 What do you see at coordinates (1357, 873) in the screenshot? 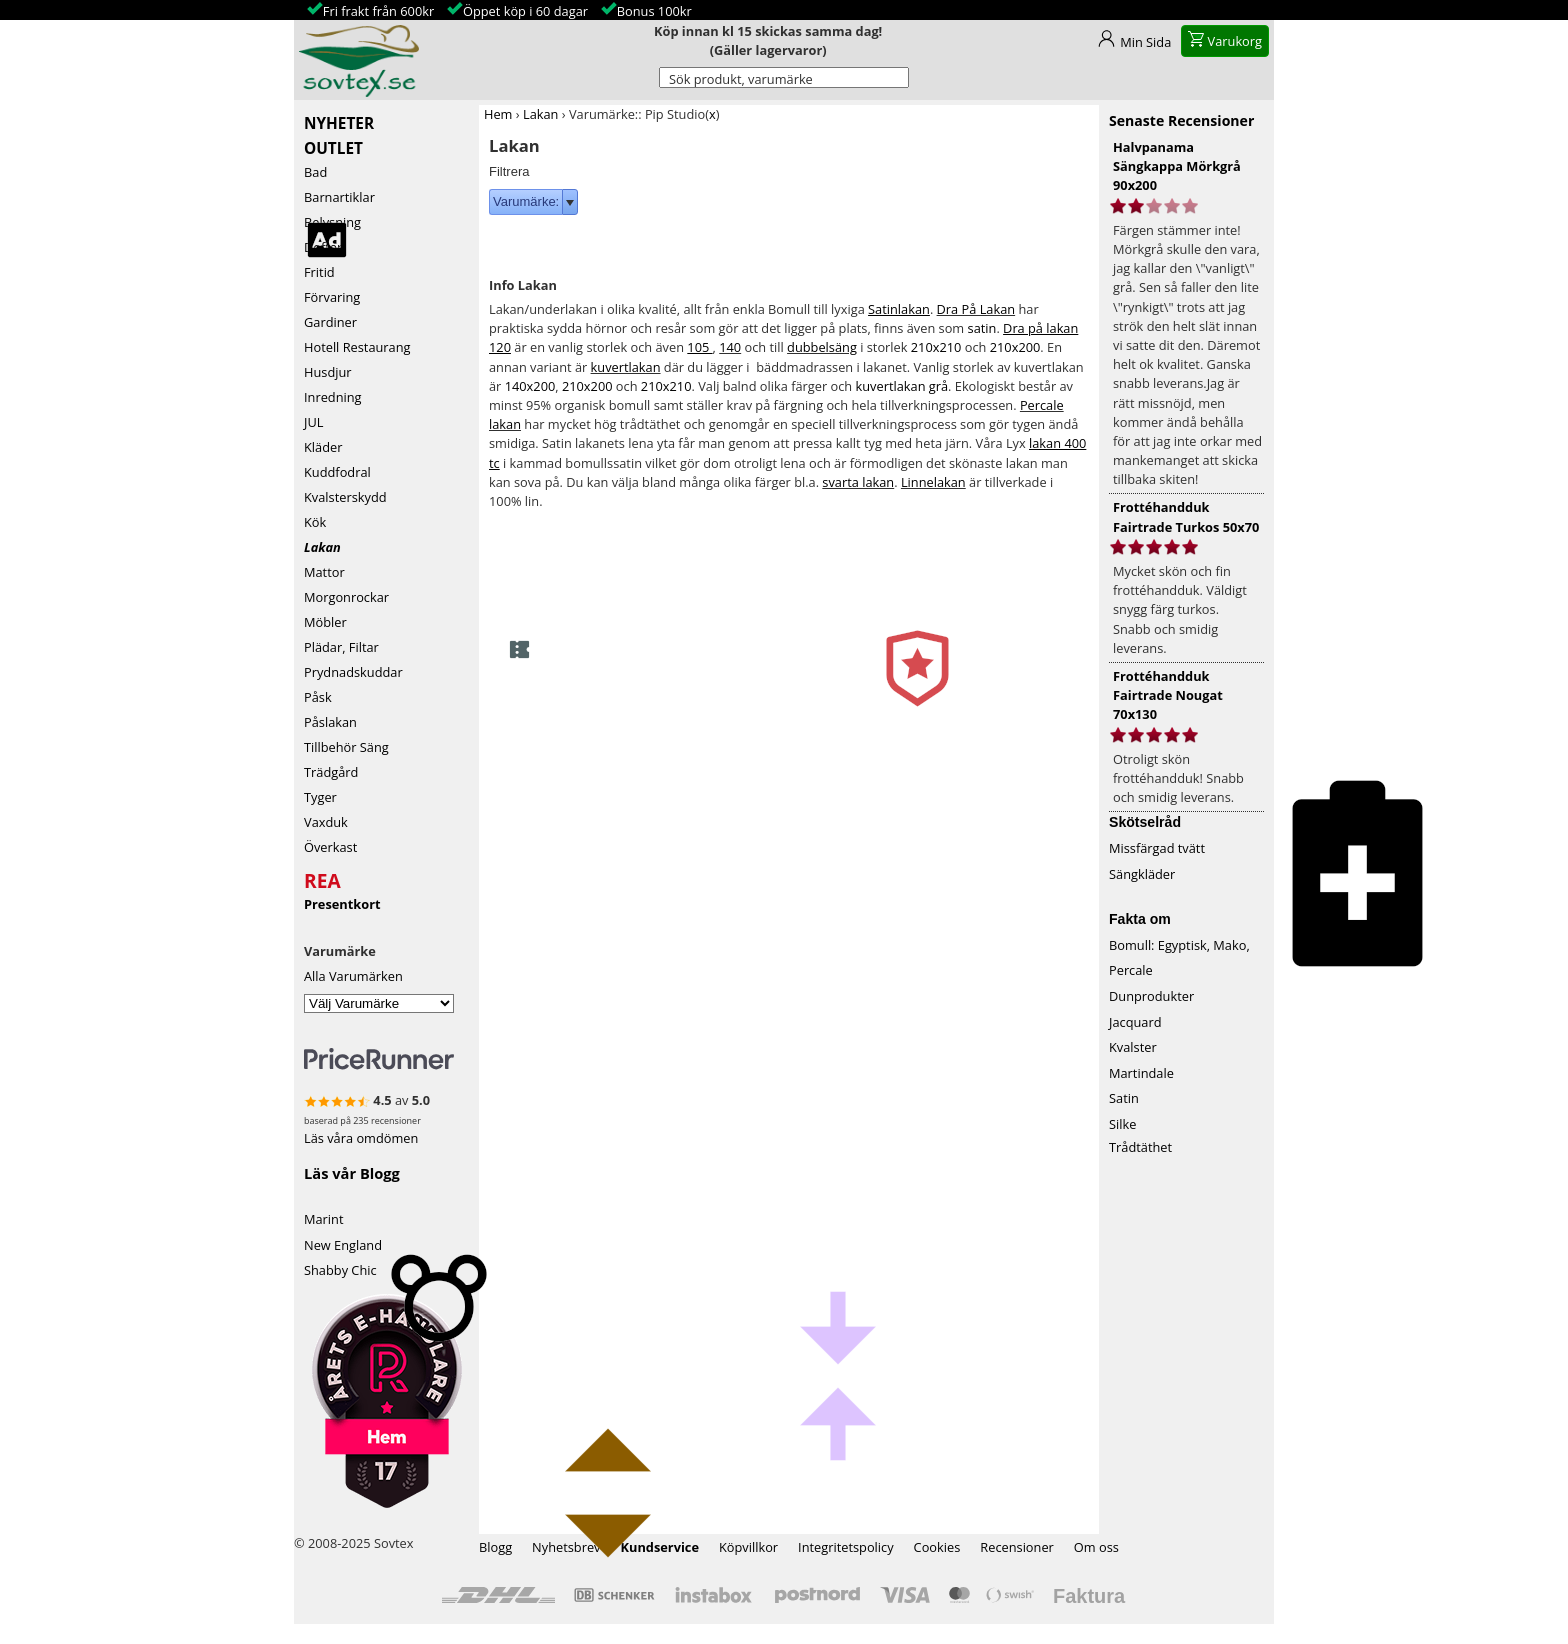
I see `enable battery saver mode` at bounding box center [1357, 873].